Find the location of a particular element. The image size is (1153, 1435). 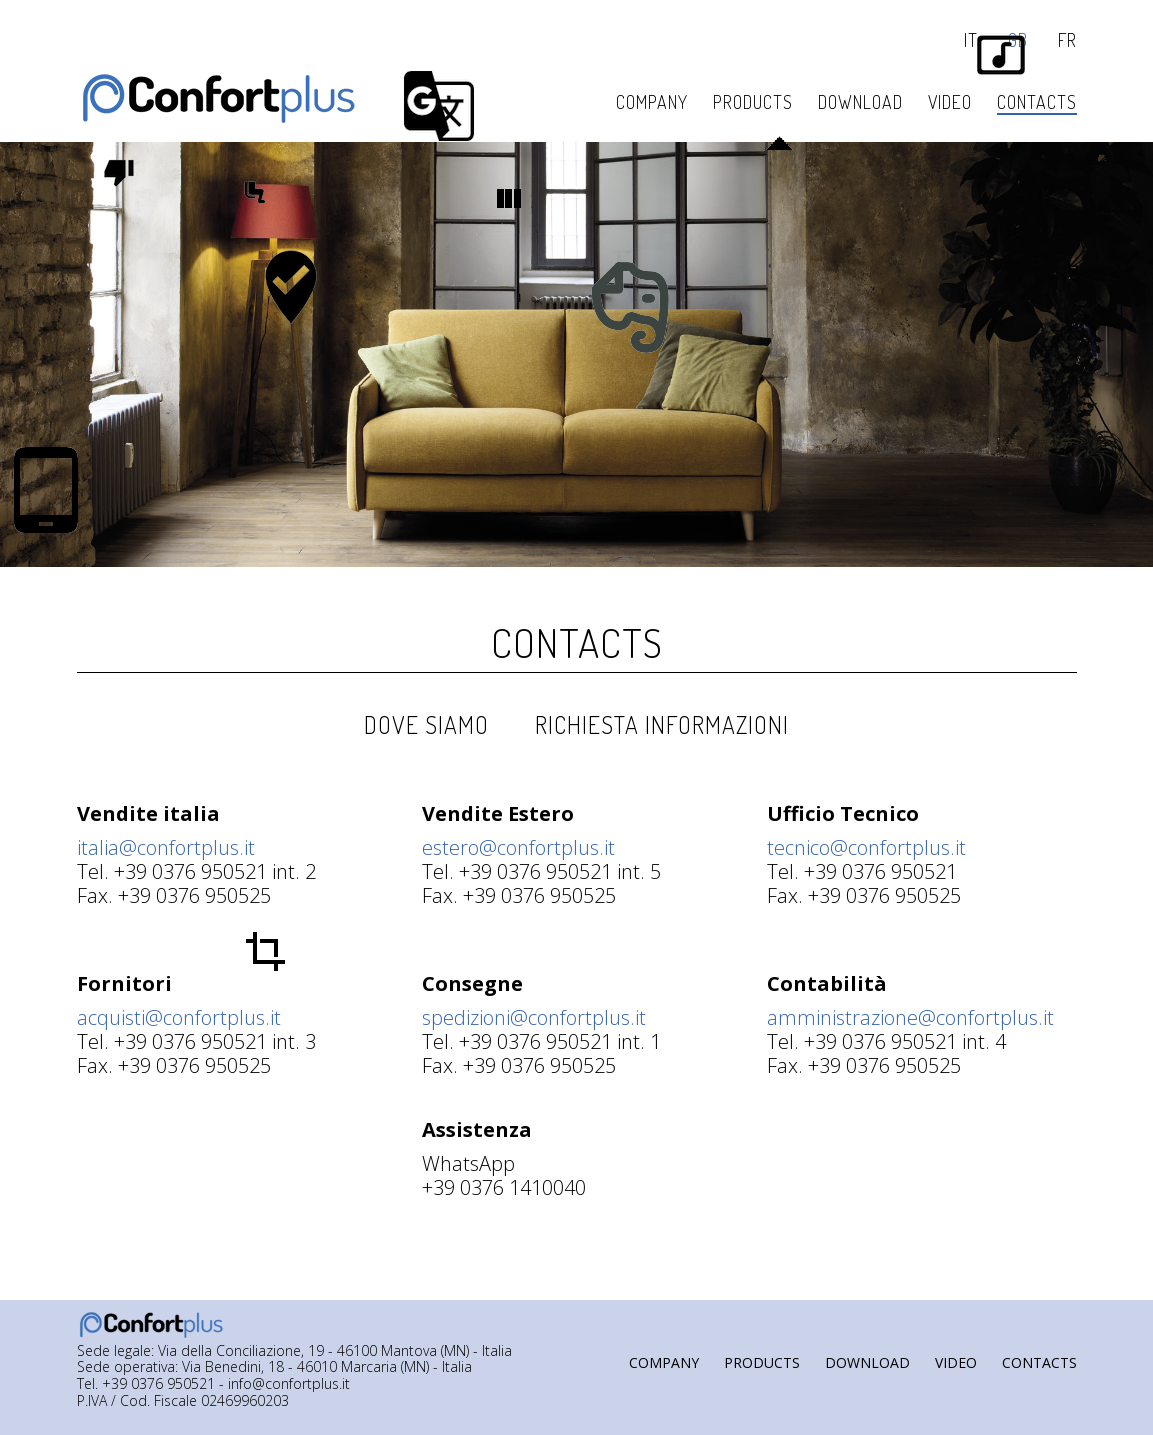

indicates reduced legroom seating option is located at coordinates (255, 192).